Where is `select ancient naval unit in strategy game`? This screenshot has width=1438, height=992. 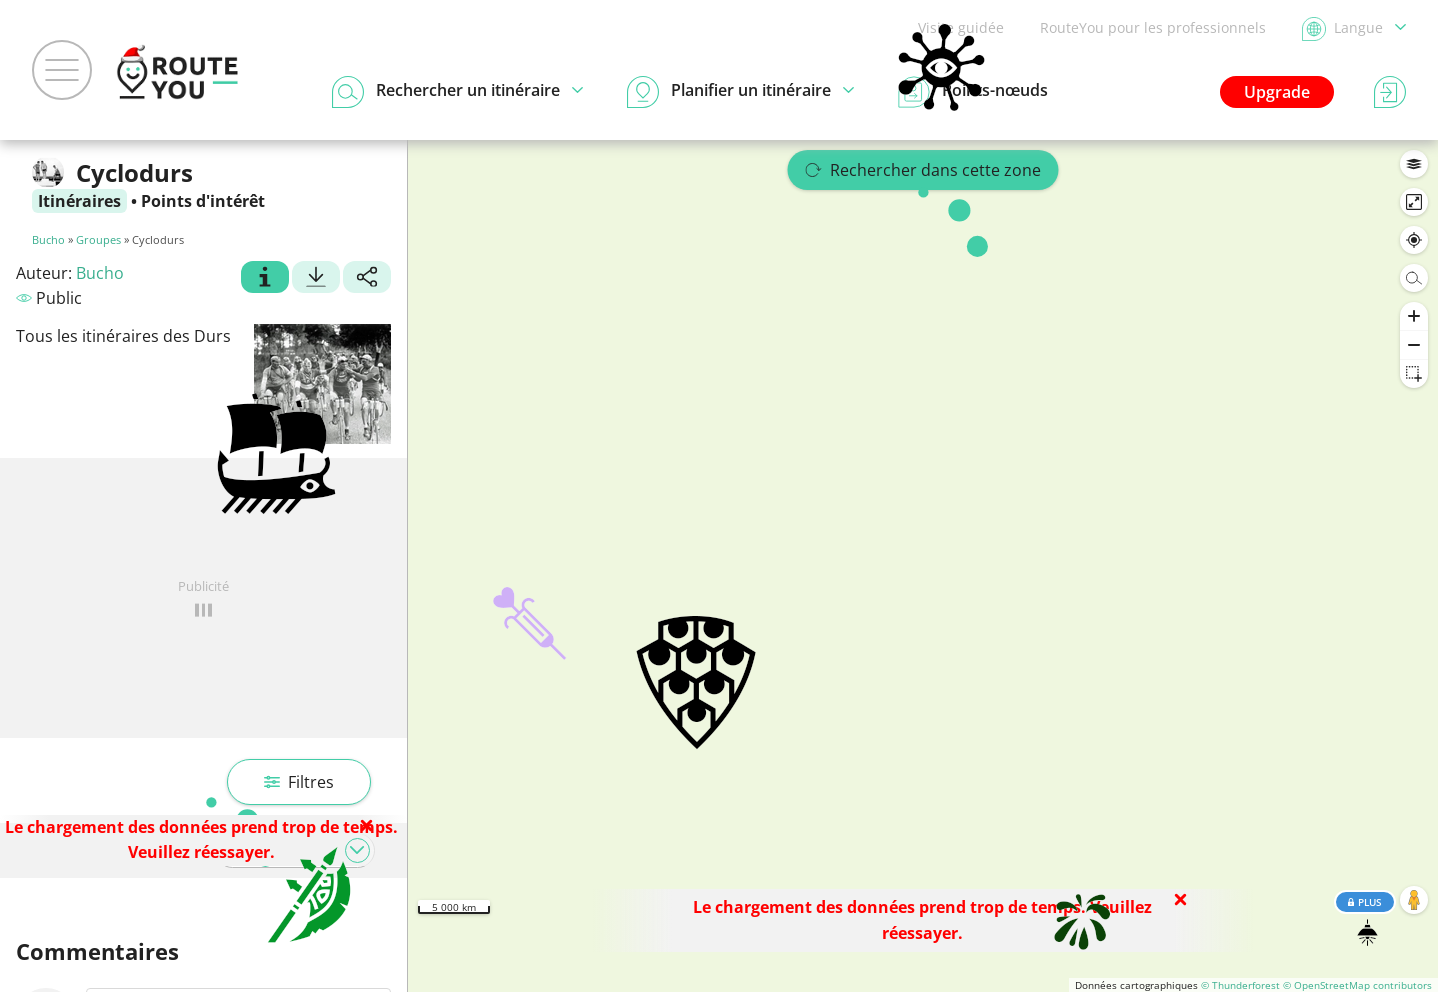 select ancient naval unit in strategy game is located at coordinates (276, 453).